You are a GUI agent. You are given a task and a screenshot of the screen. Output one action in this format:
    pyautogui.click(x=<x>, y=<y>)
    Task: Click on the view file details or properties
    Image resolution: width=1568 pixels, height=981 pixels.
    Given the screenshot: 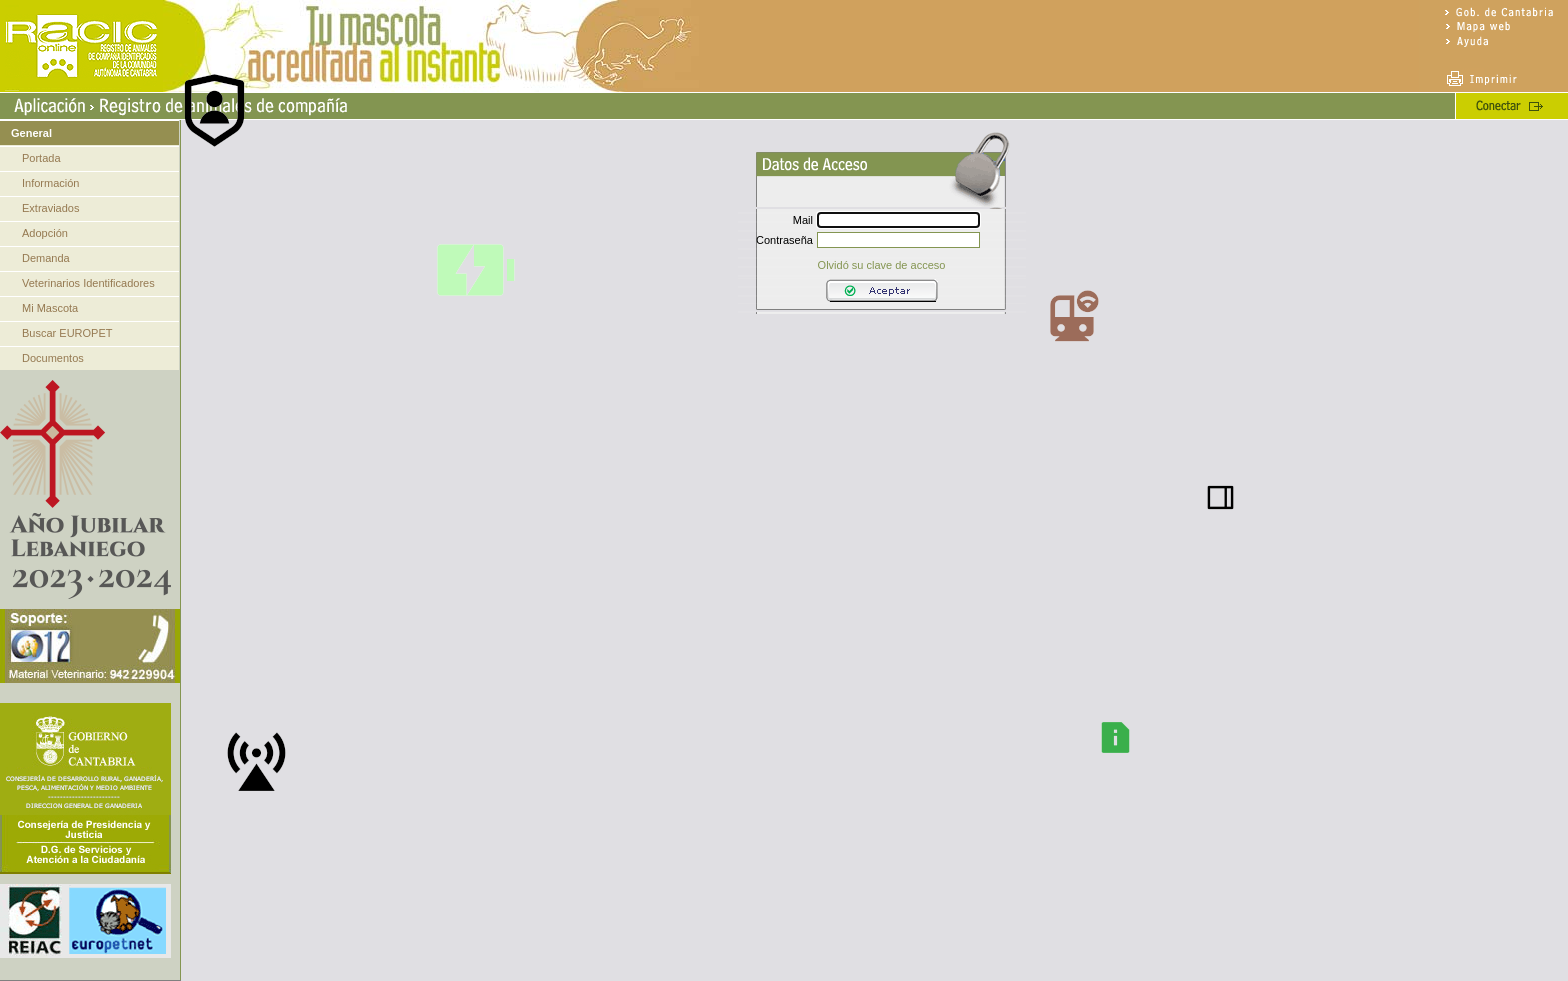 What is the action you would take?
    pyautogui.click(x=1115, y=737)
    